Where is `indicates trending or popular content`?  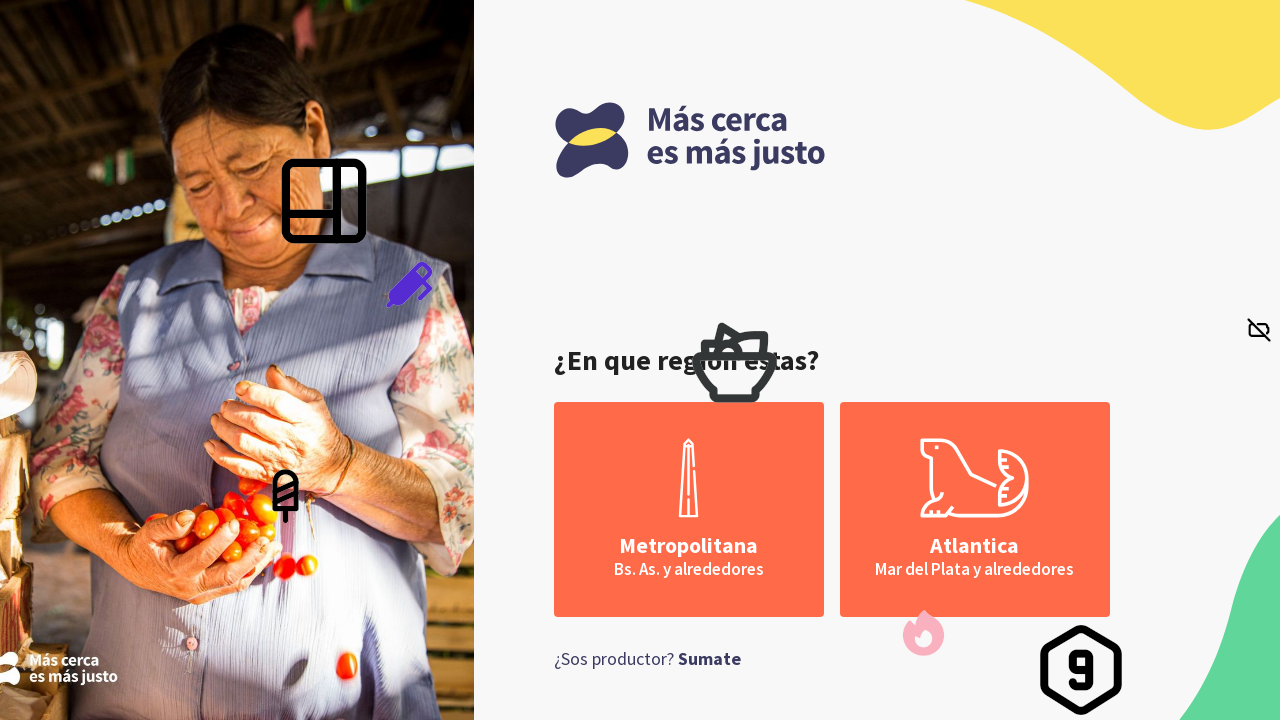
indicates trending or popular content is located at coordinates (923, 633).